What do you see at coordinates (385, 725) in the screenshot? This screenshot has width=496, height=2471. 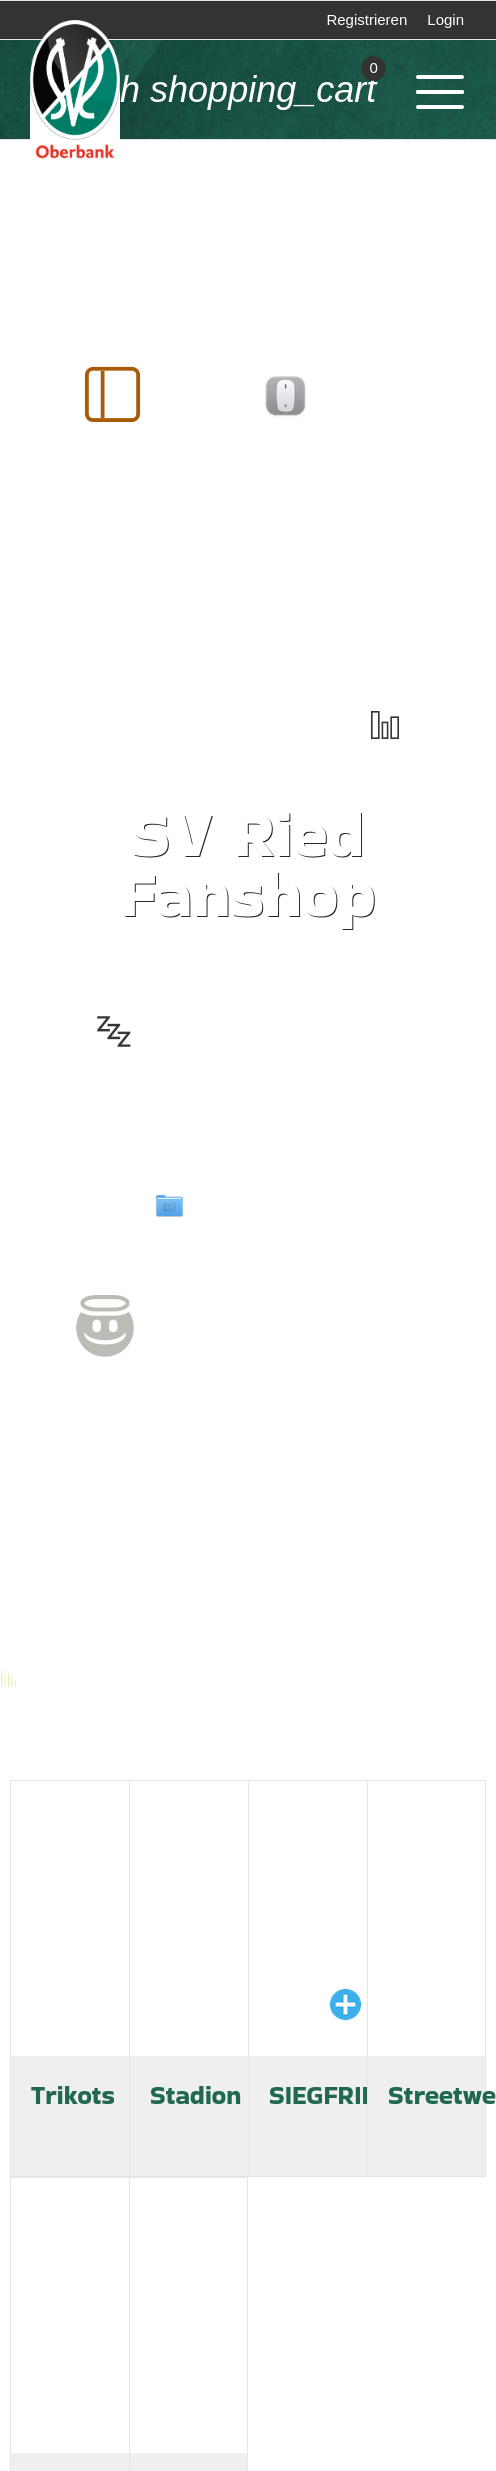 I see `view statistics or analytics` at bounding box center [385, 725].